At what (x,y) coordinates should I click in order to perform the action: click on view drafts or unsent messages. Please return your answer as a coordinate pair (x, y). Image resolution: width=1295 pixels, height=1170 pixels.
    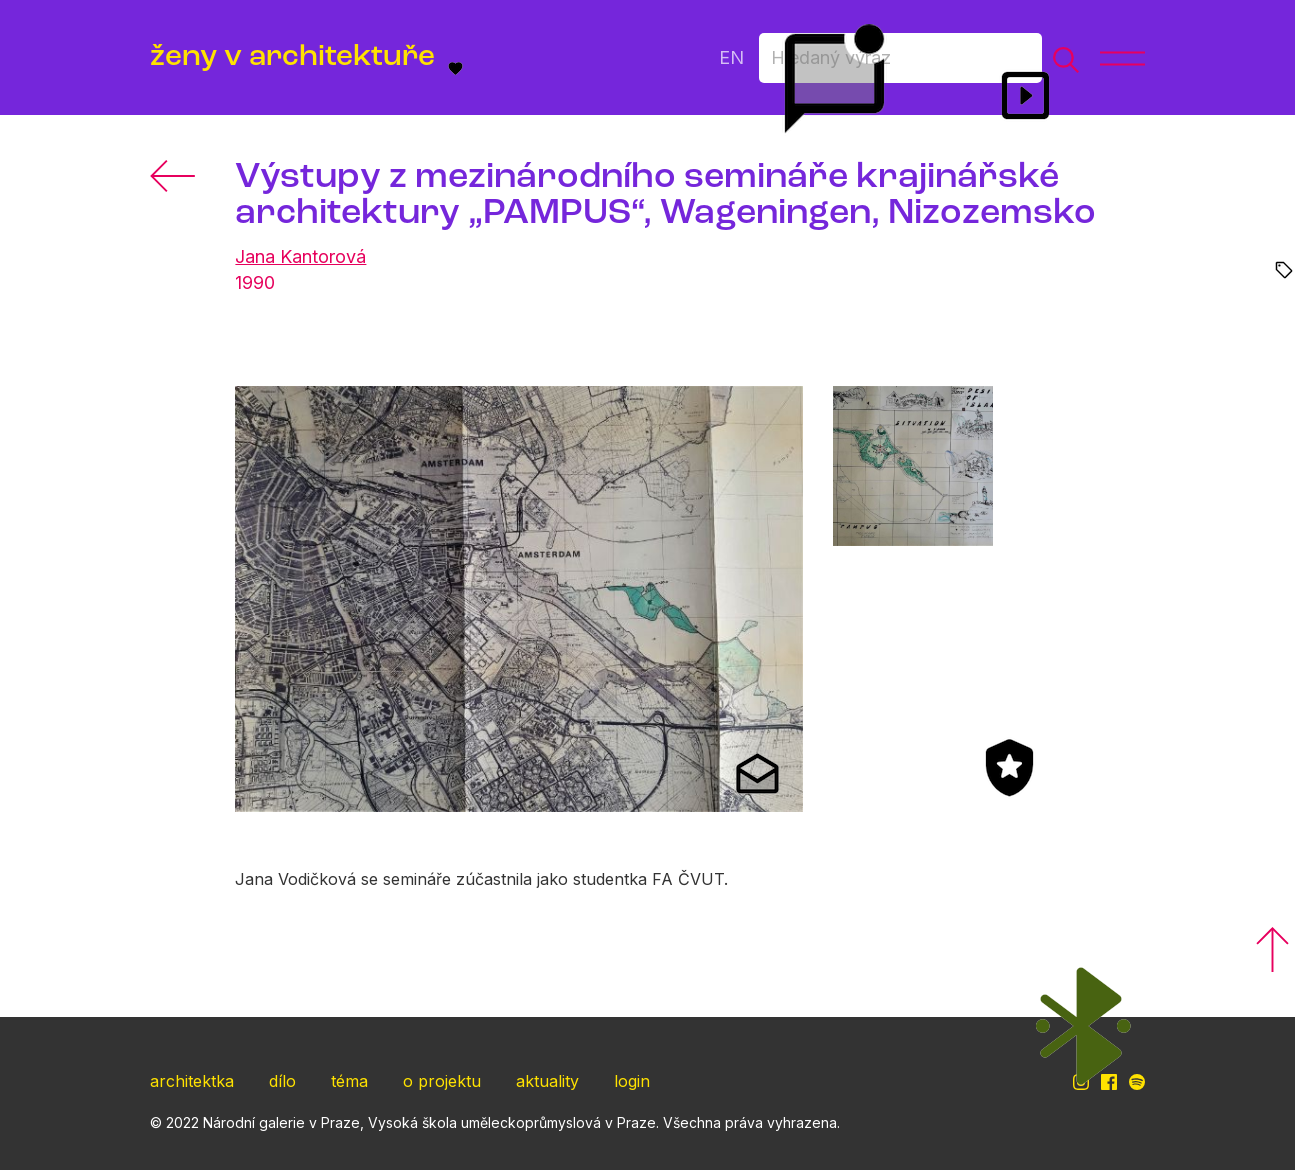
    Looking at the image, I should click on (757, 776).